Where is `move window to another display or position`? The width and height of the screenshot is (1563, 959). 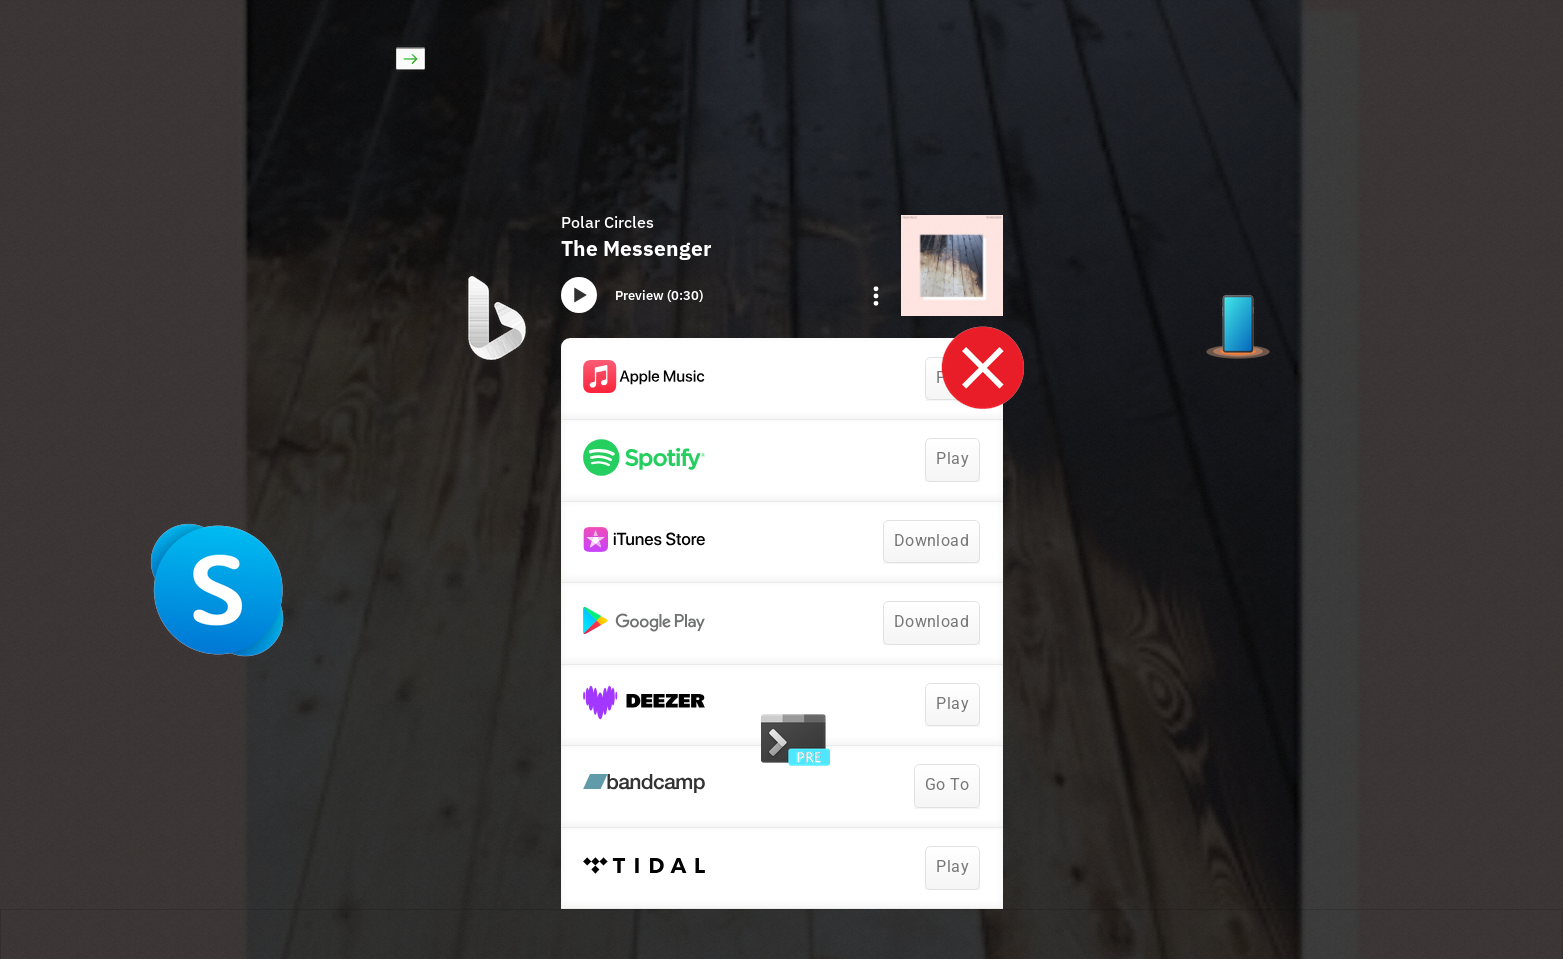 move window to another display or position is located at coordinates (410, 58).